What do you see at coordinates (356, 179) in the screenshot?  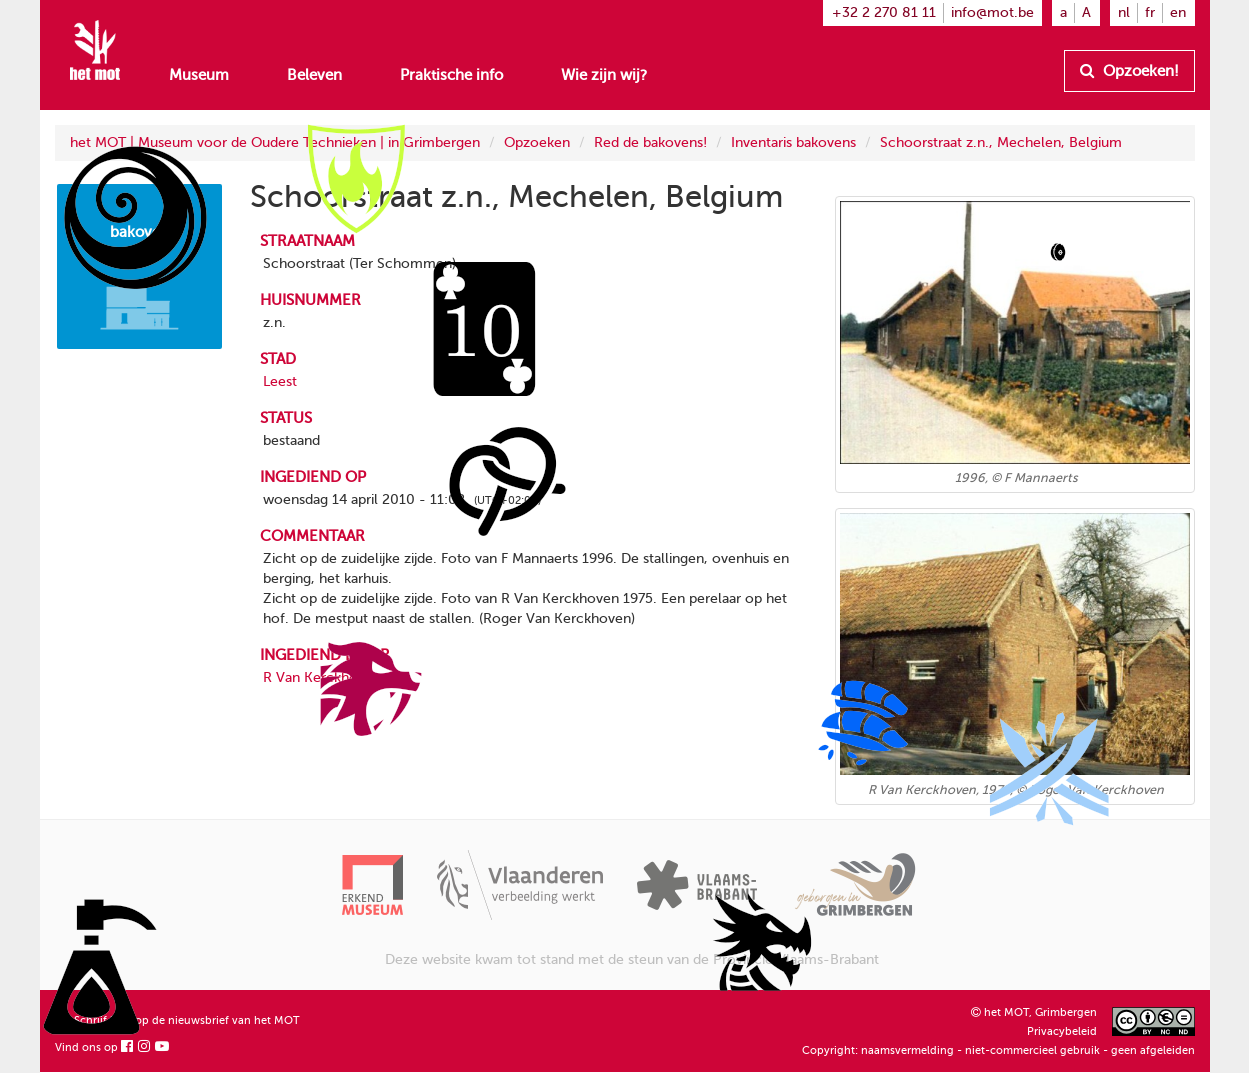 I see `activate fire protection or resistance` at bounding box center [356, 179].